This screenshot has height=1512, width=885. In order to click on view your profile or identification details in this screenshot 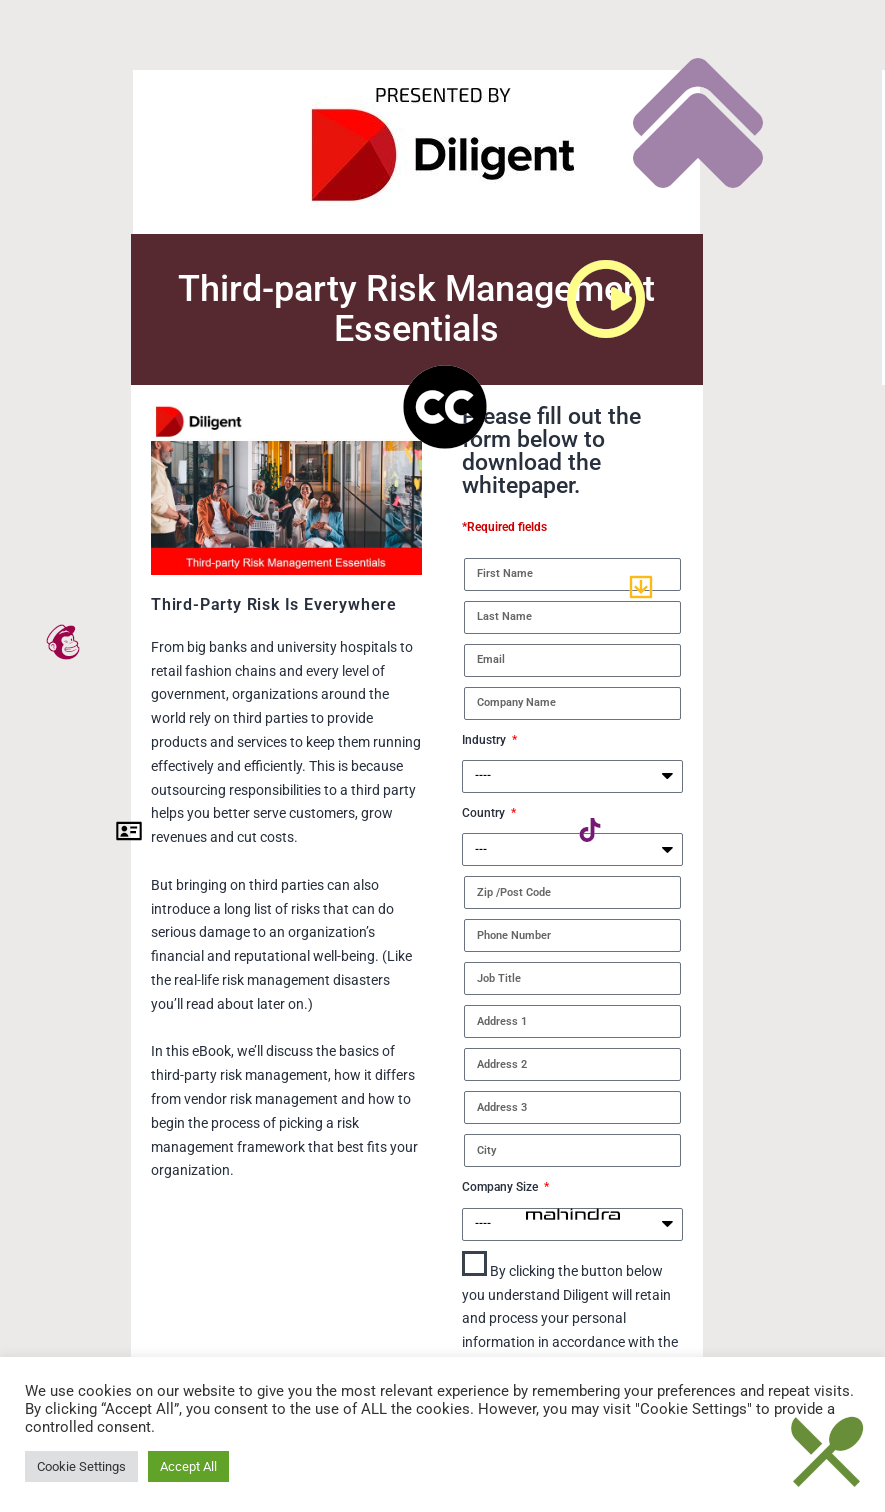, I will do `click(129, 831)`.